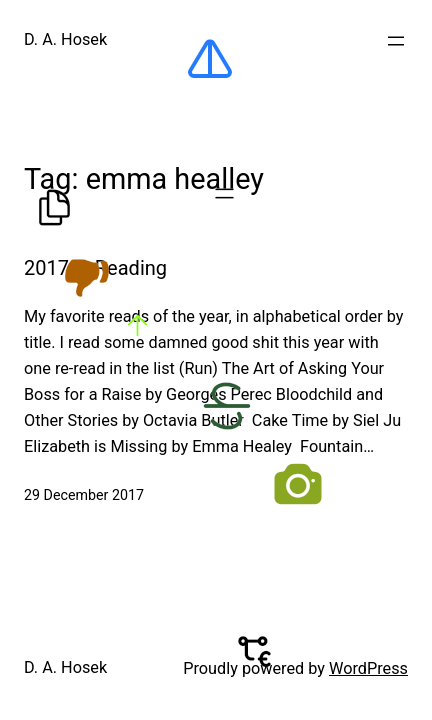 This screenshot has width=432, height=720. I want to click on open navigation menu, so click(224, 193).